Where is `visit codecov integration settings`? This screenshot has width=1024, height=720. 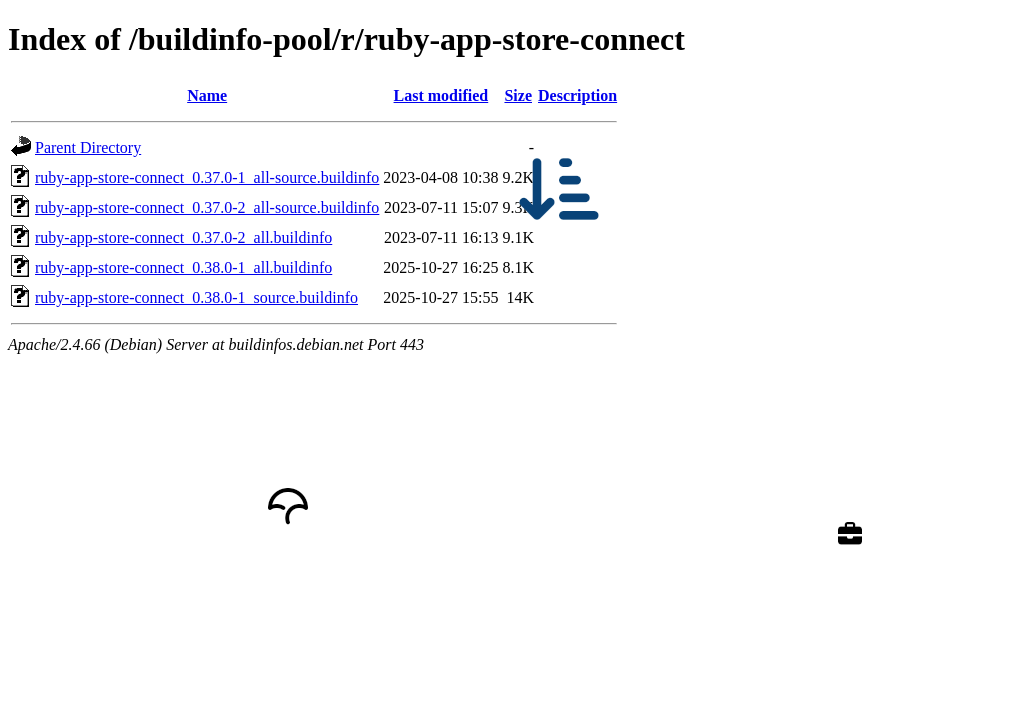
visit codecov integration settings is located at coordinates (288, 506).